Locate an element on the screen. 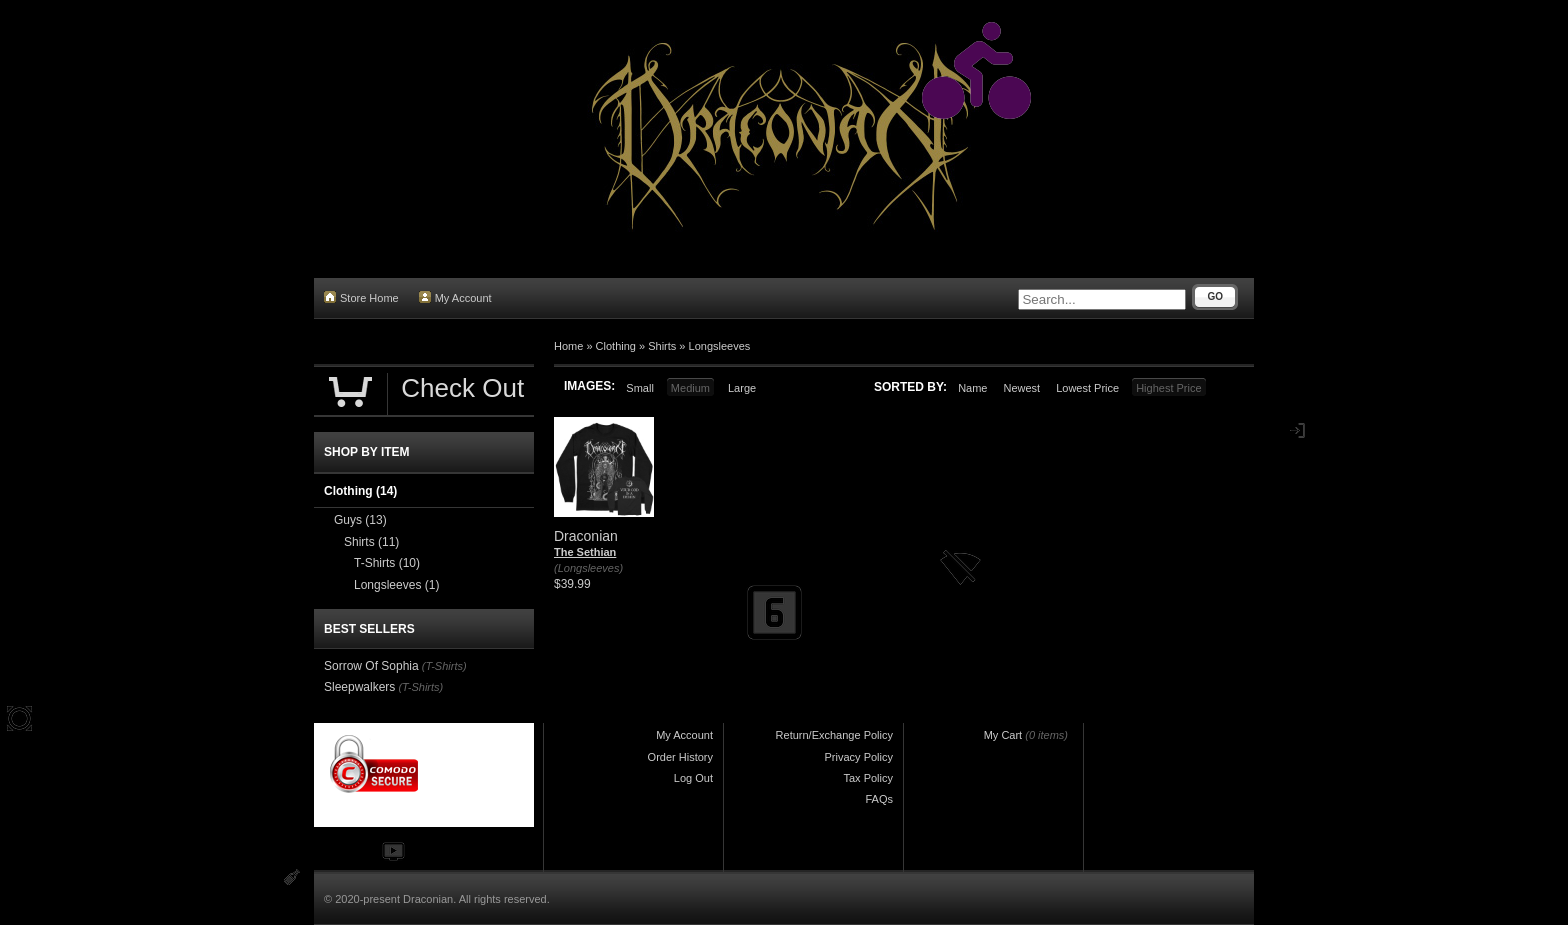 This screenshot has width=1568, height=925. indicates wifi is disabled or unavailable is located at coordinates (960, 568).